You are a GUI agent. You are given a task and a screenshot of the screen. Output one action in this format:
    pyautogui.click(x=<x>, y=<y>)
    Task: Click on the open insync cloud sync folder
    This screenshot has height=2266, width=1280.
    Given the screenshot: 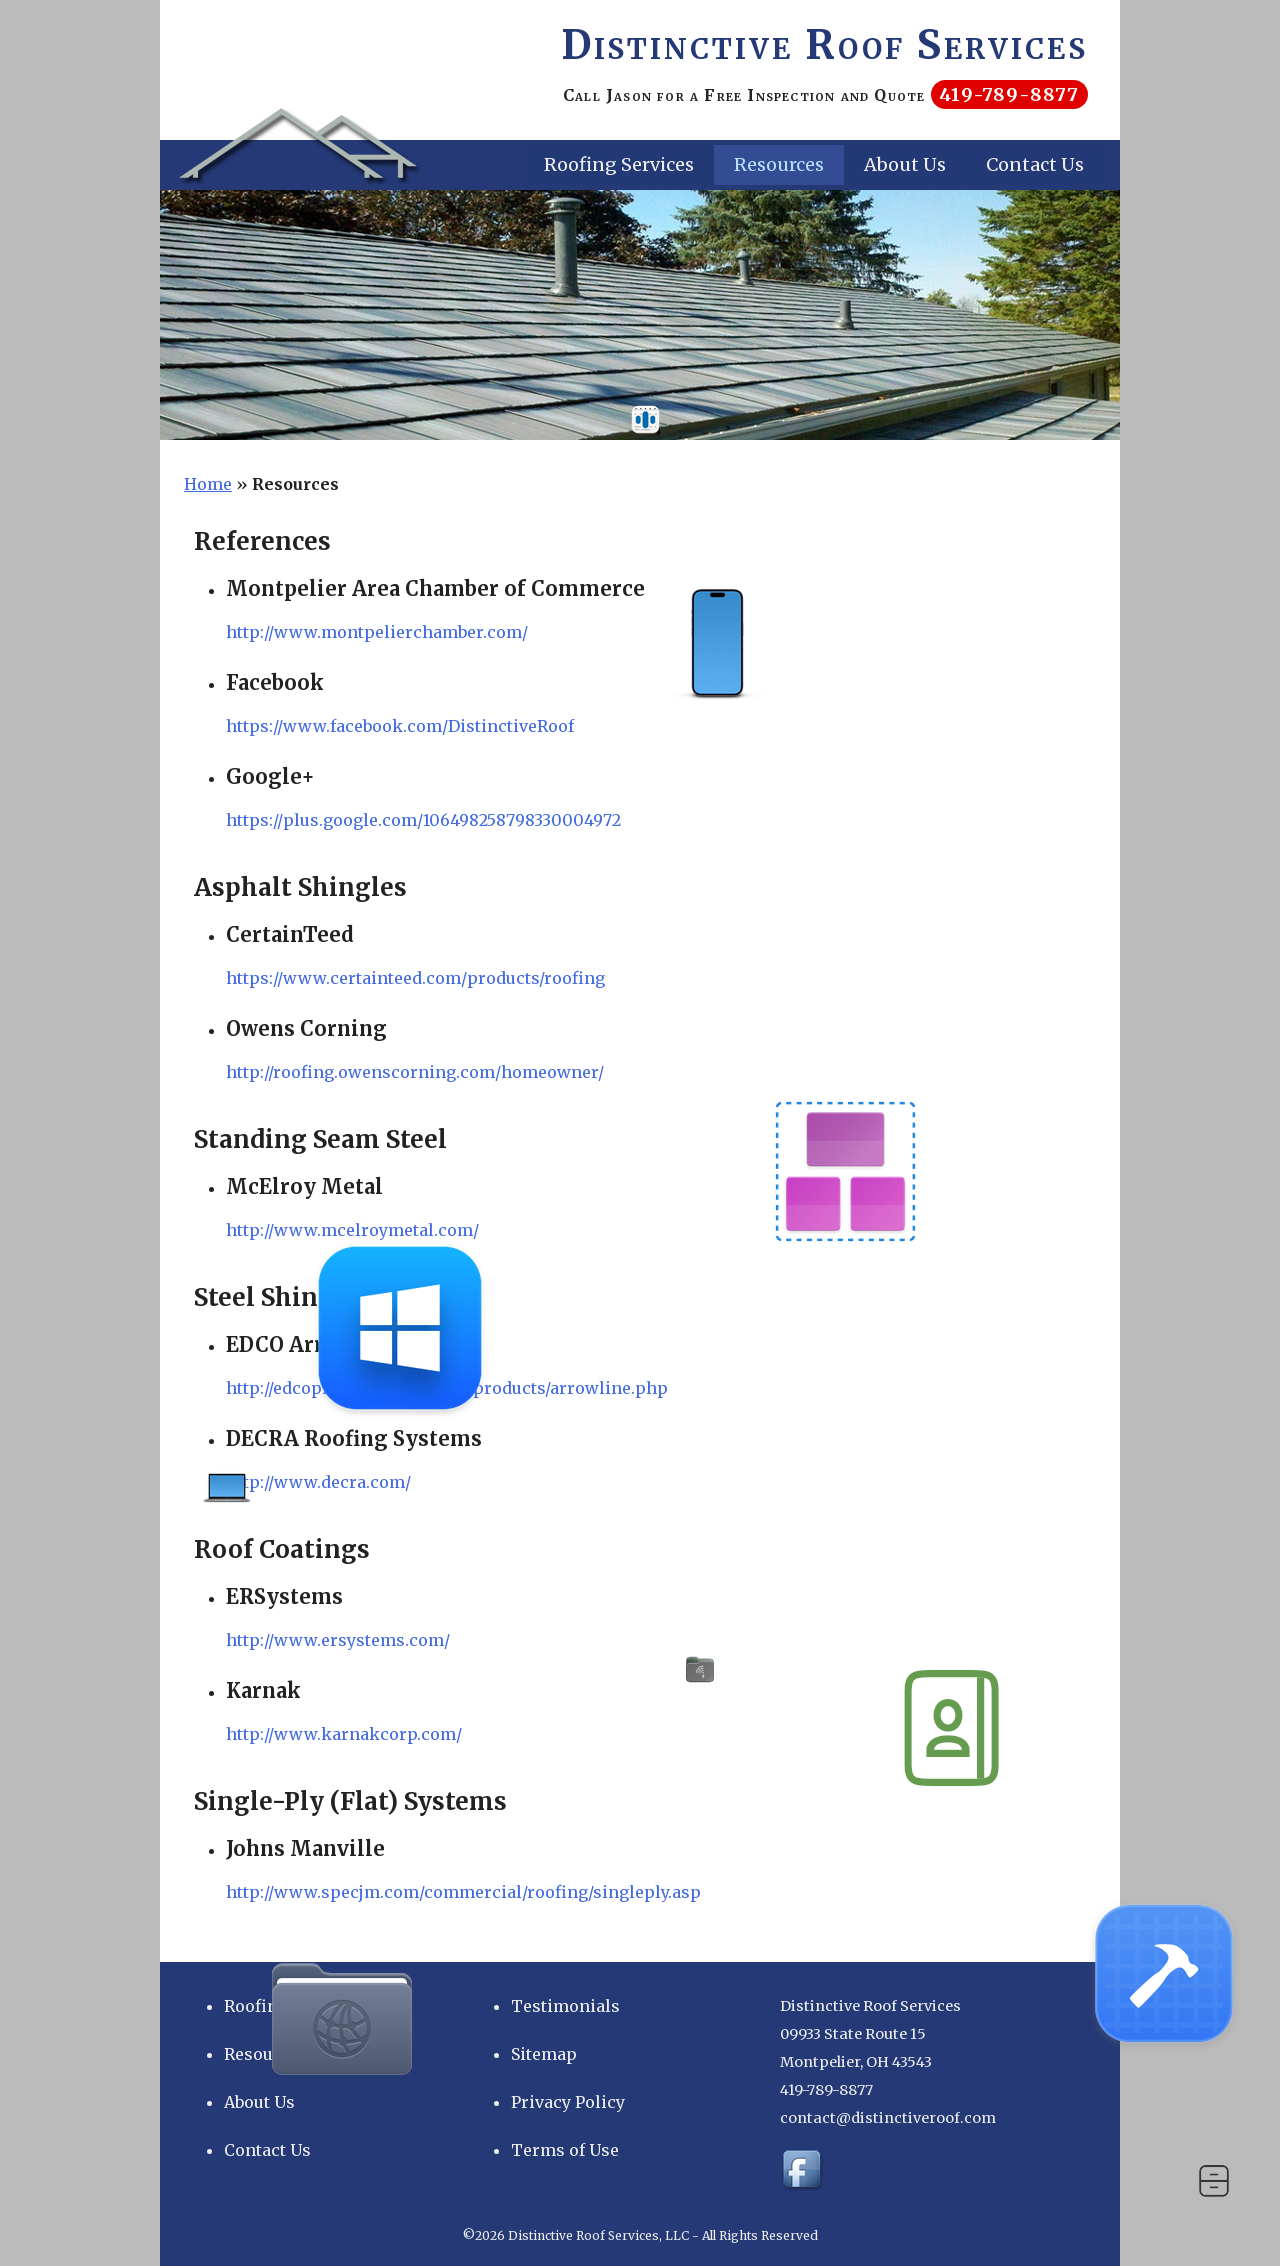 What is the action you would take?
    pyautogui.click(x=700, y=1669)
    